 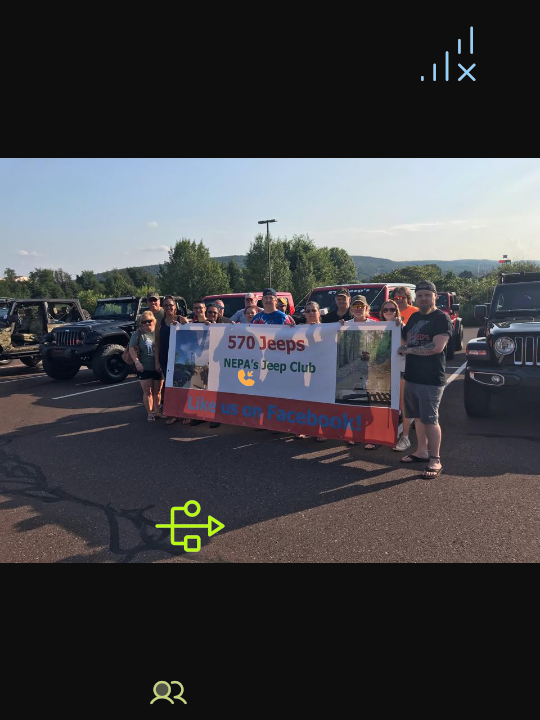 I want to click on indicates an incoming call, so click(x=246, y=377).